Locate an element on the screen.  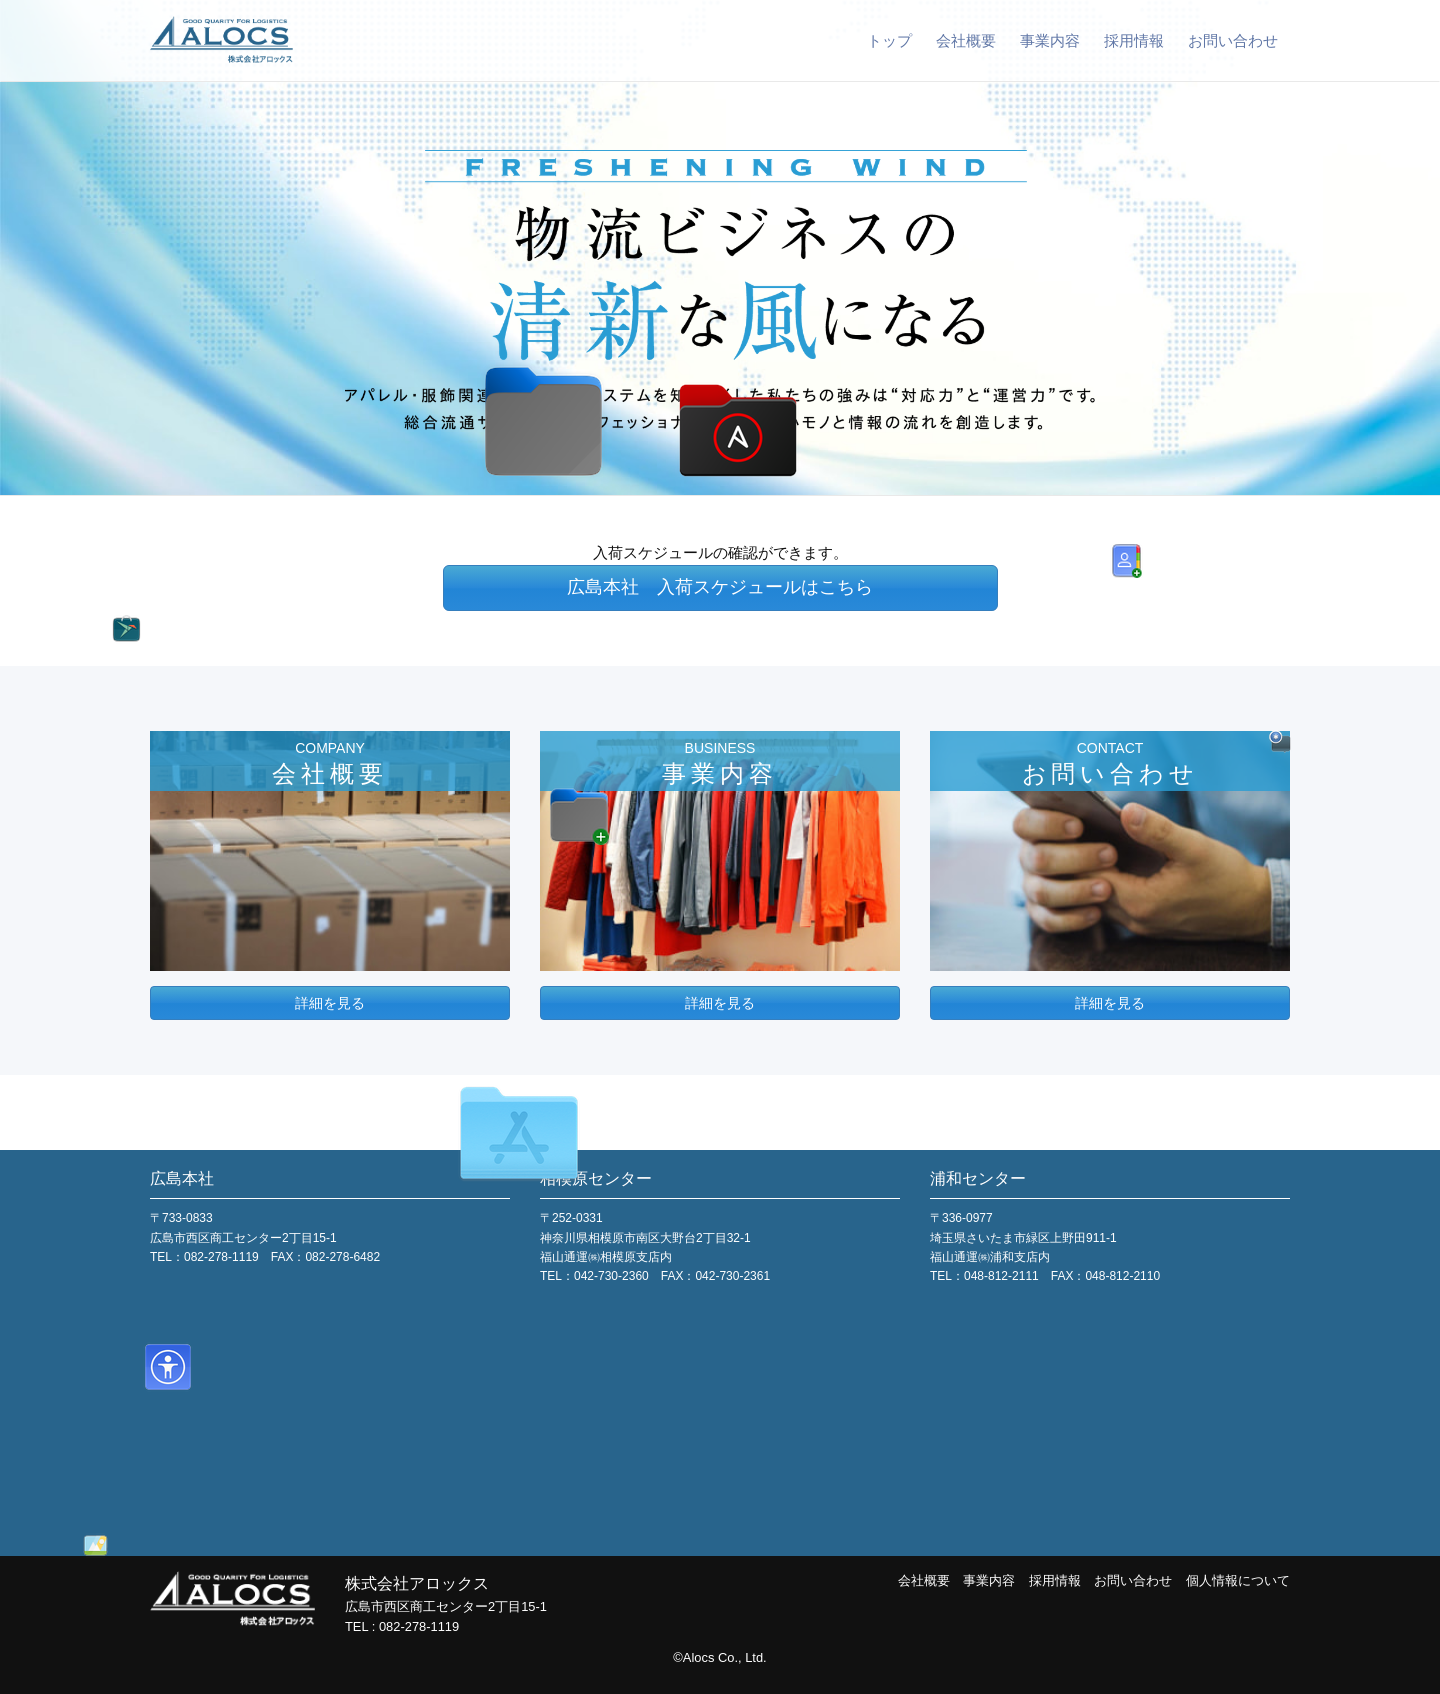
open a folder to view its contents is located at coordinates (543, 421).